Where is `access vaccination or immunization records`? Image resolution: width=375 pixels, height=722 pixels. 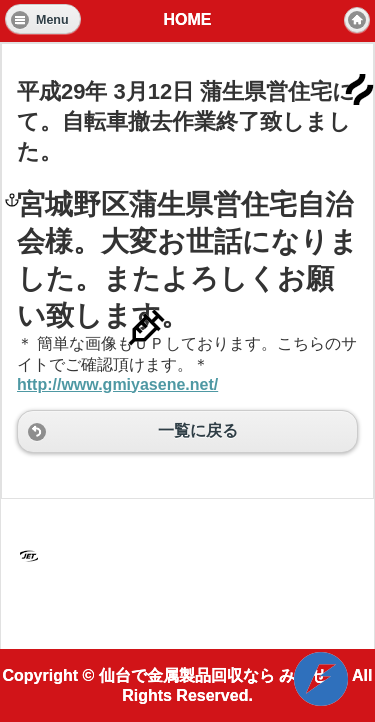 access vaccination or immunization records is located at coordinates (147, 327).